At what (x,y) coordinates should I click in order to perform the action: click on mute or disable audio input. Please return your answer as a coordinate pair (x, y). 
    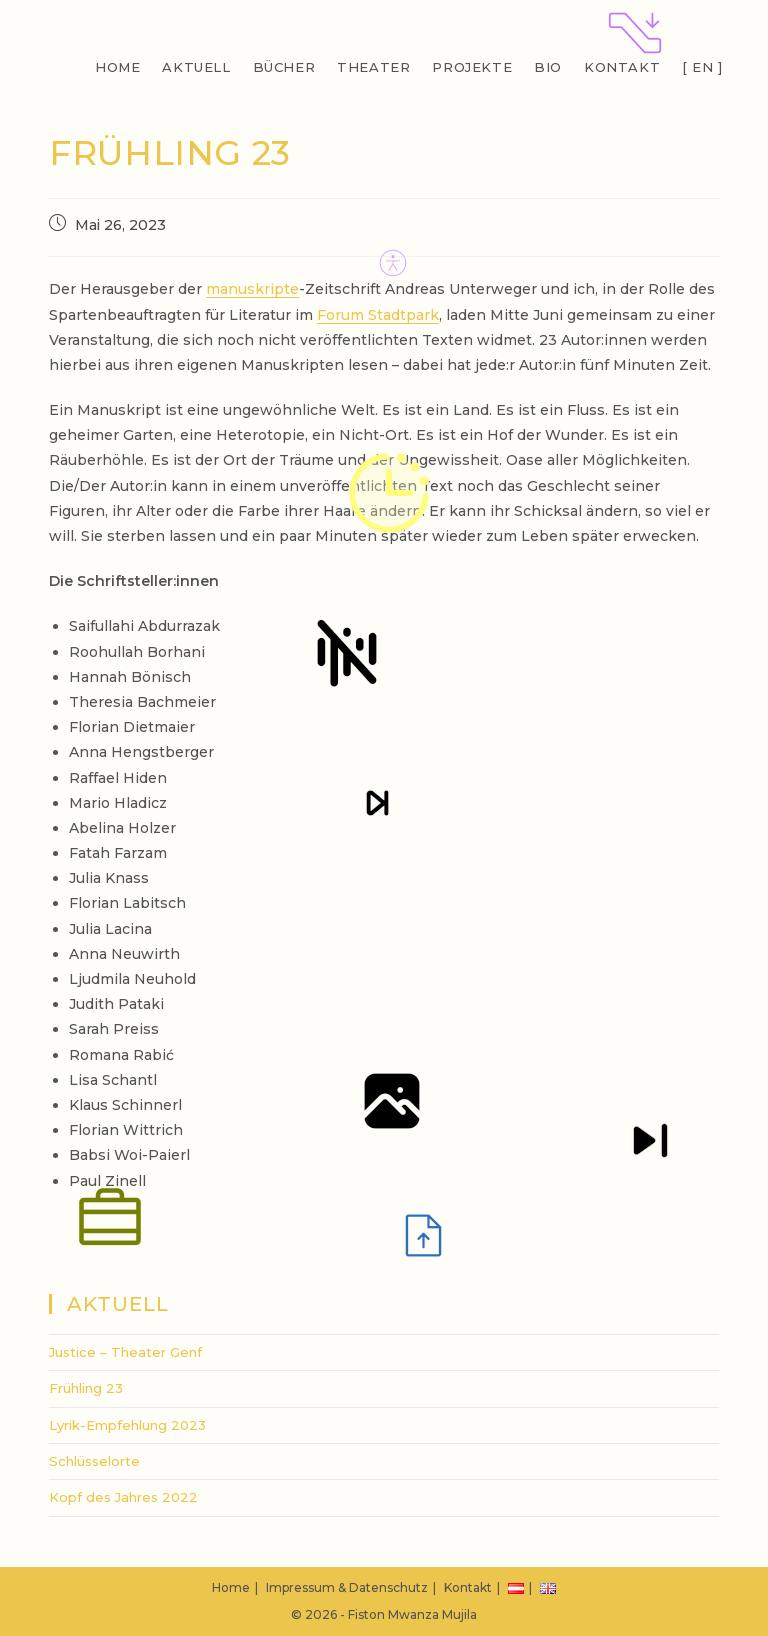
    Looking at the image, I should click on (347, 652).